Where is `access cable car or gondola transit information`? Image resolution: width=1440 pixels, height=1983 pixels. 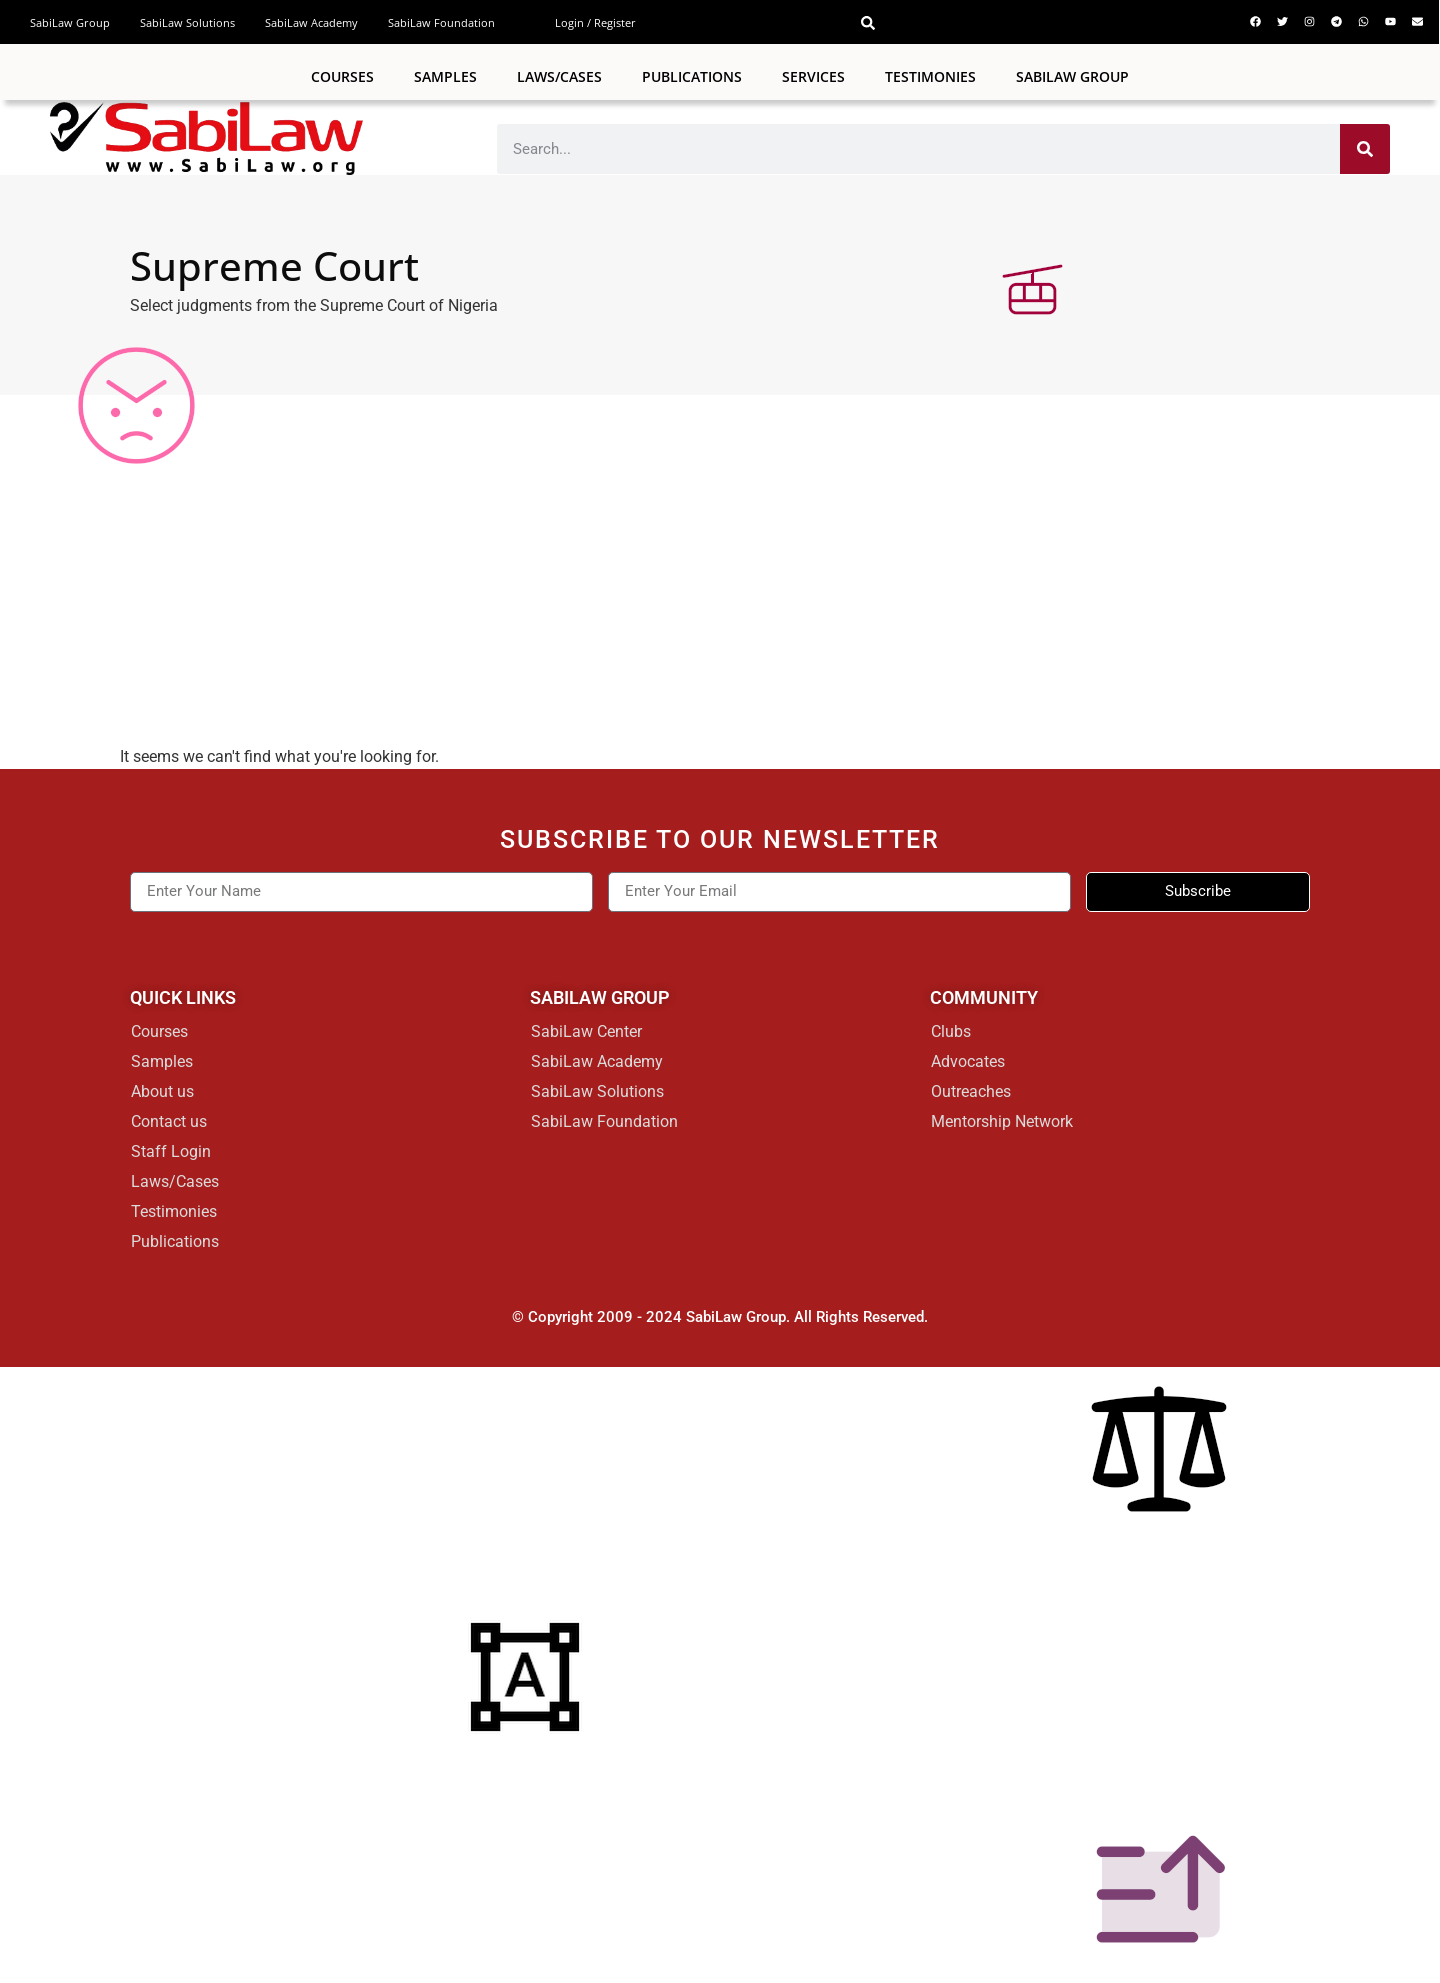
access cable car or gondola transit information is located at coordinates (1032, 290).